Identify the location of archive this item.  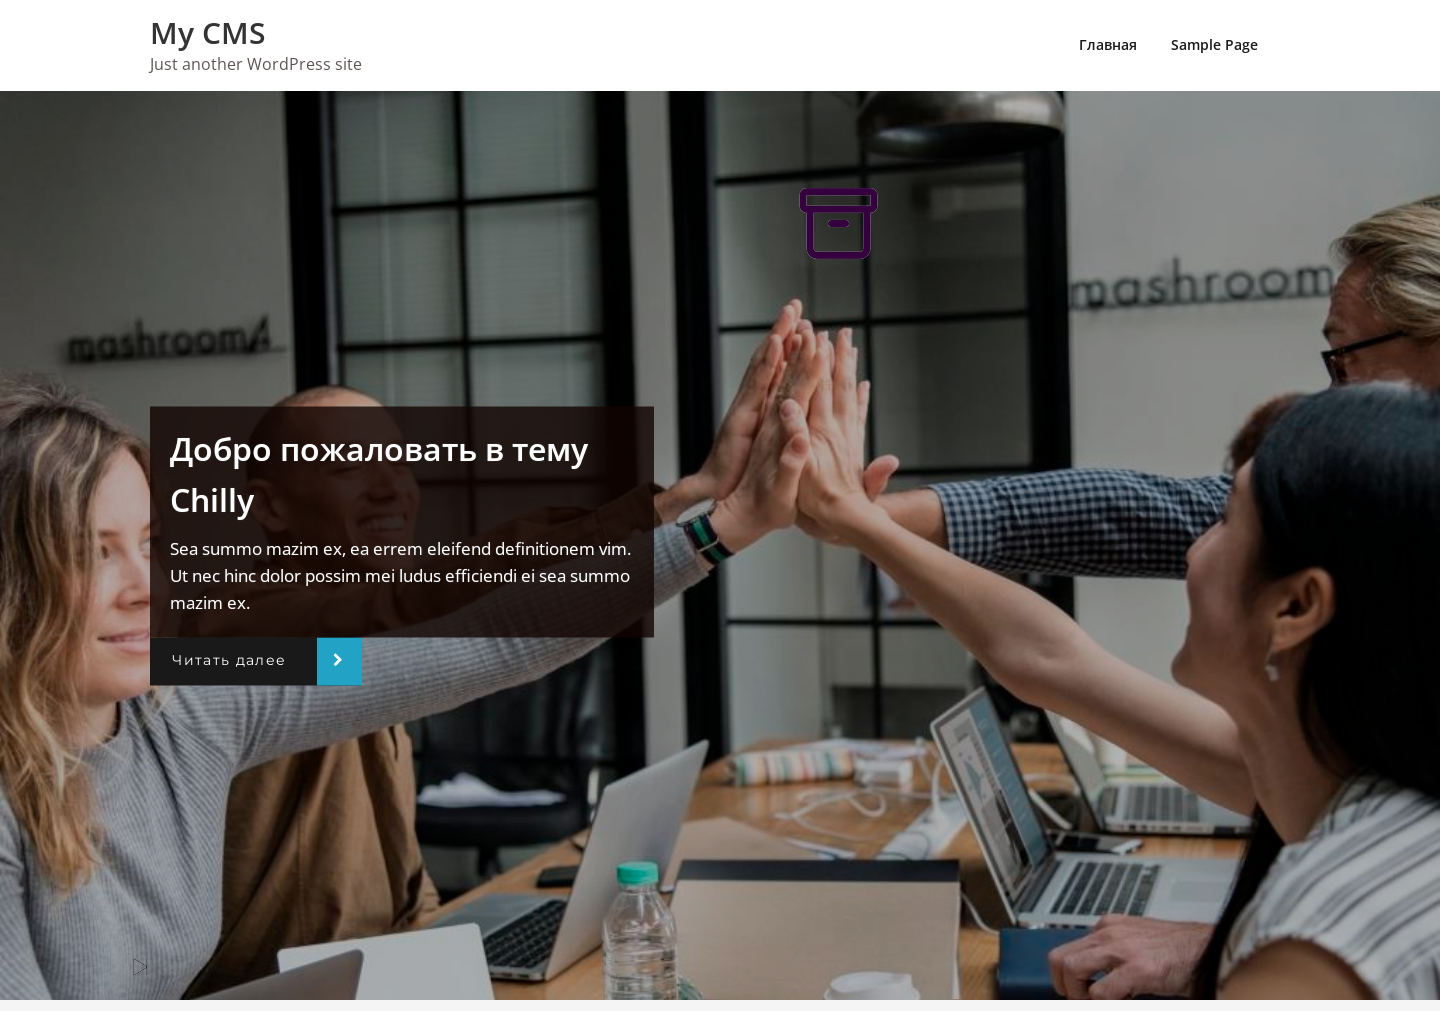
(838, 223).